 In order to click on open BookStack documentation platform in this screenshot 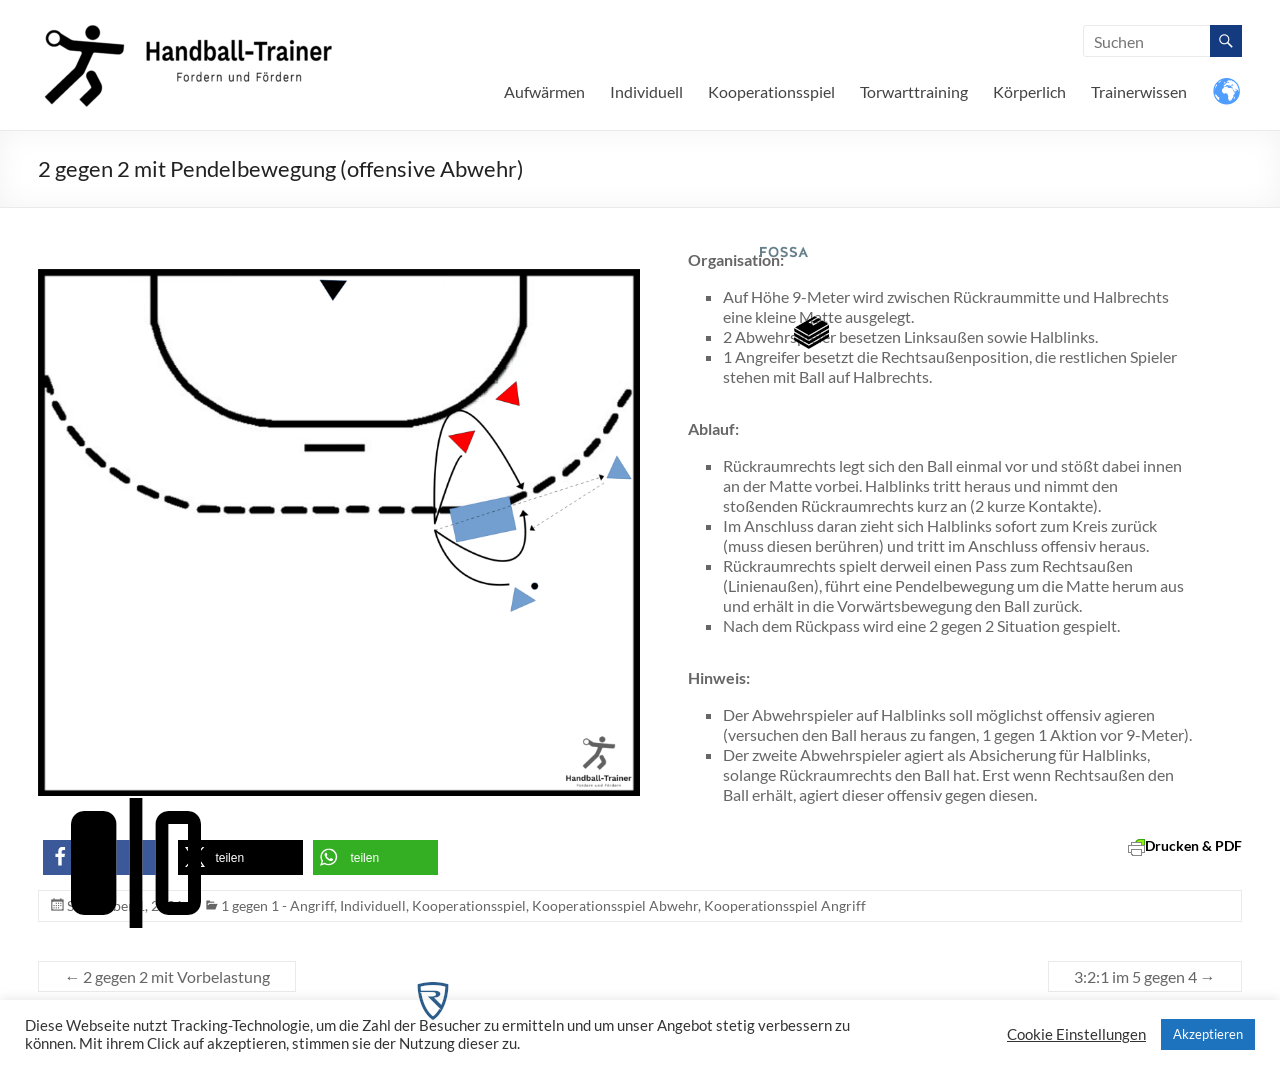, I will do `click(811, 332)`.